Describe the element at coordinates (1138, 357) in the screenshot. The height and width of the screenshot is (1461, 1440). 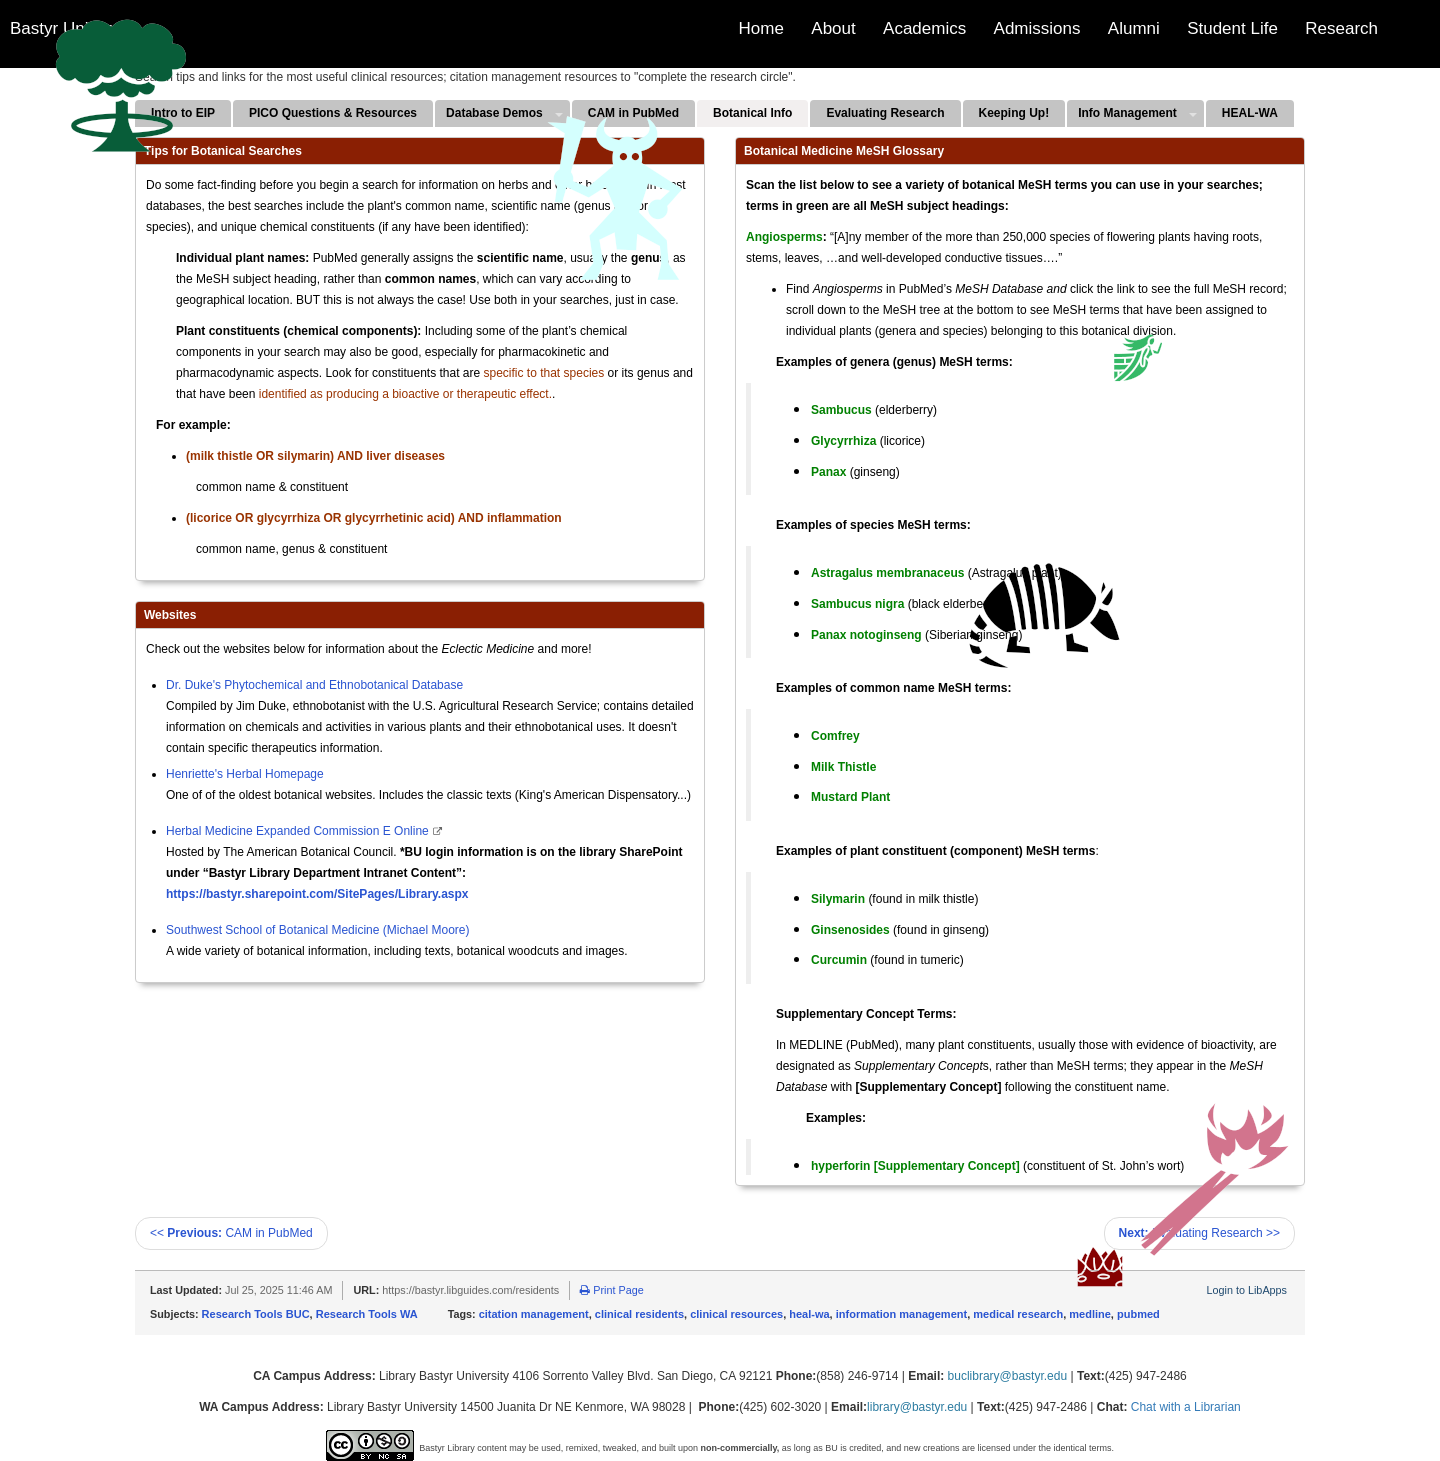
I see `represents a leader or prominent figure in a game` at that location.